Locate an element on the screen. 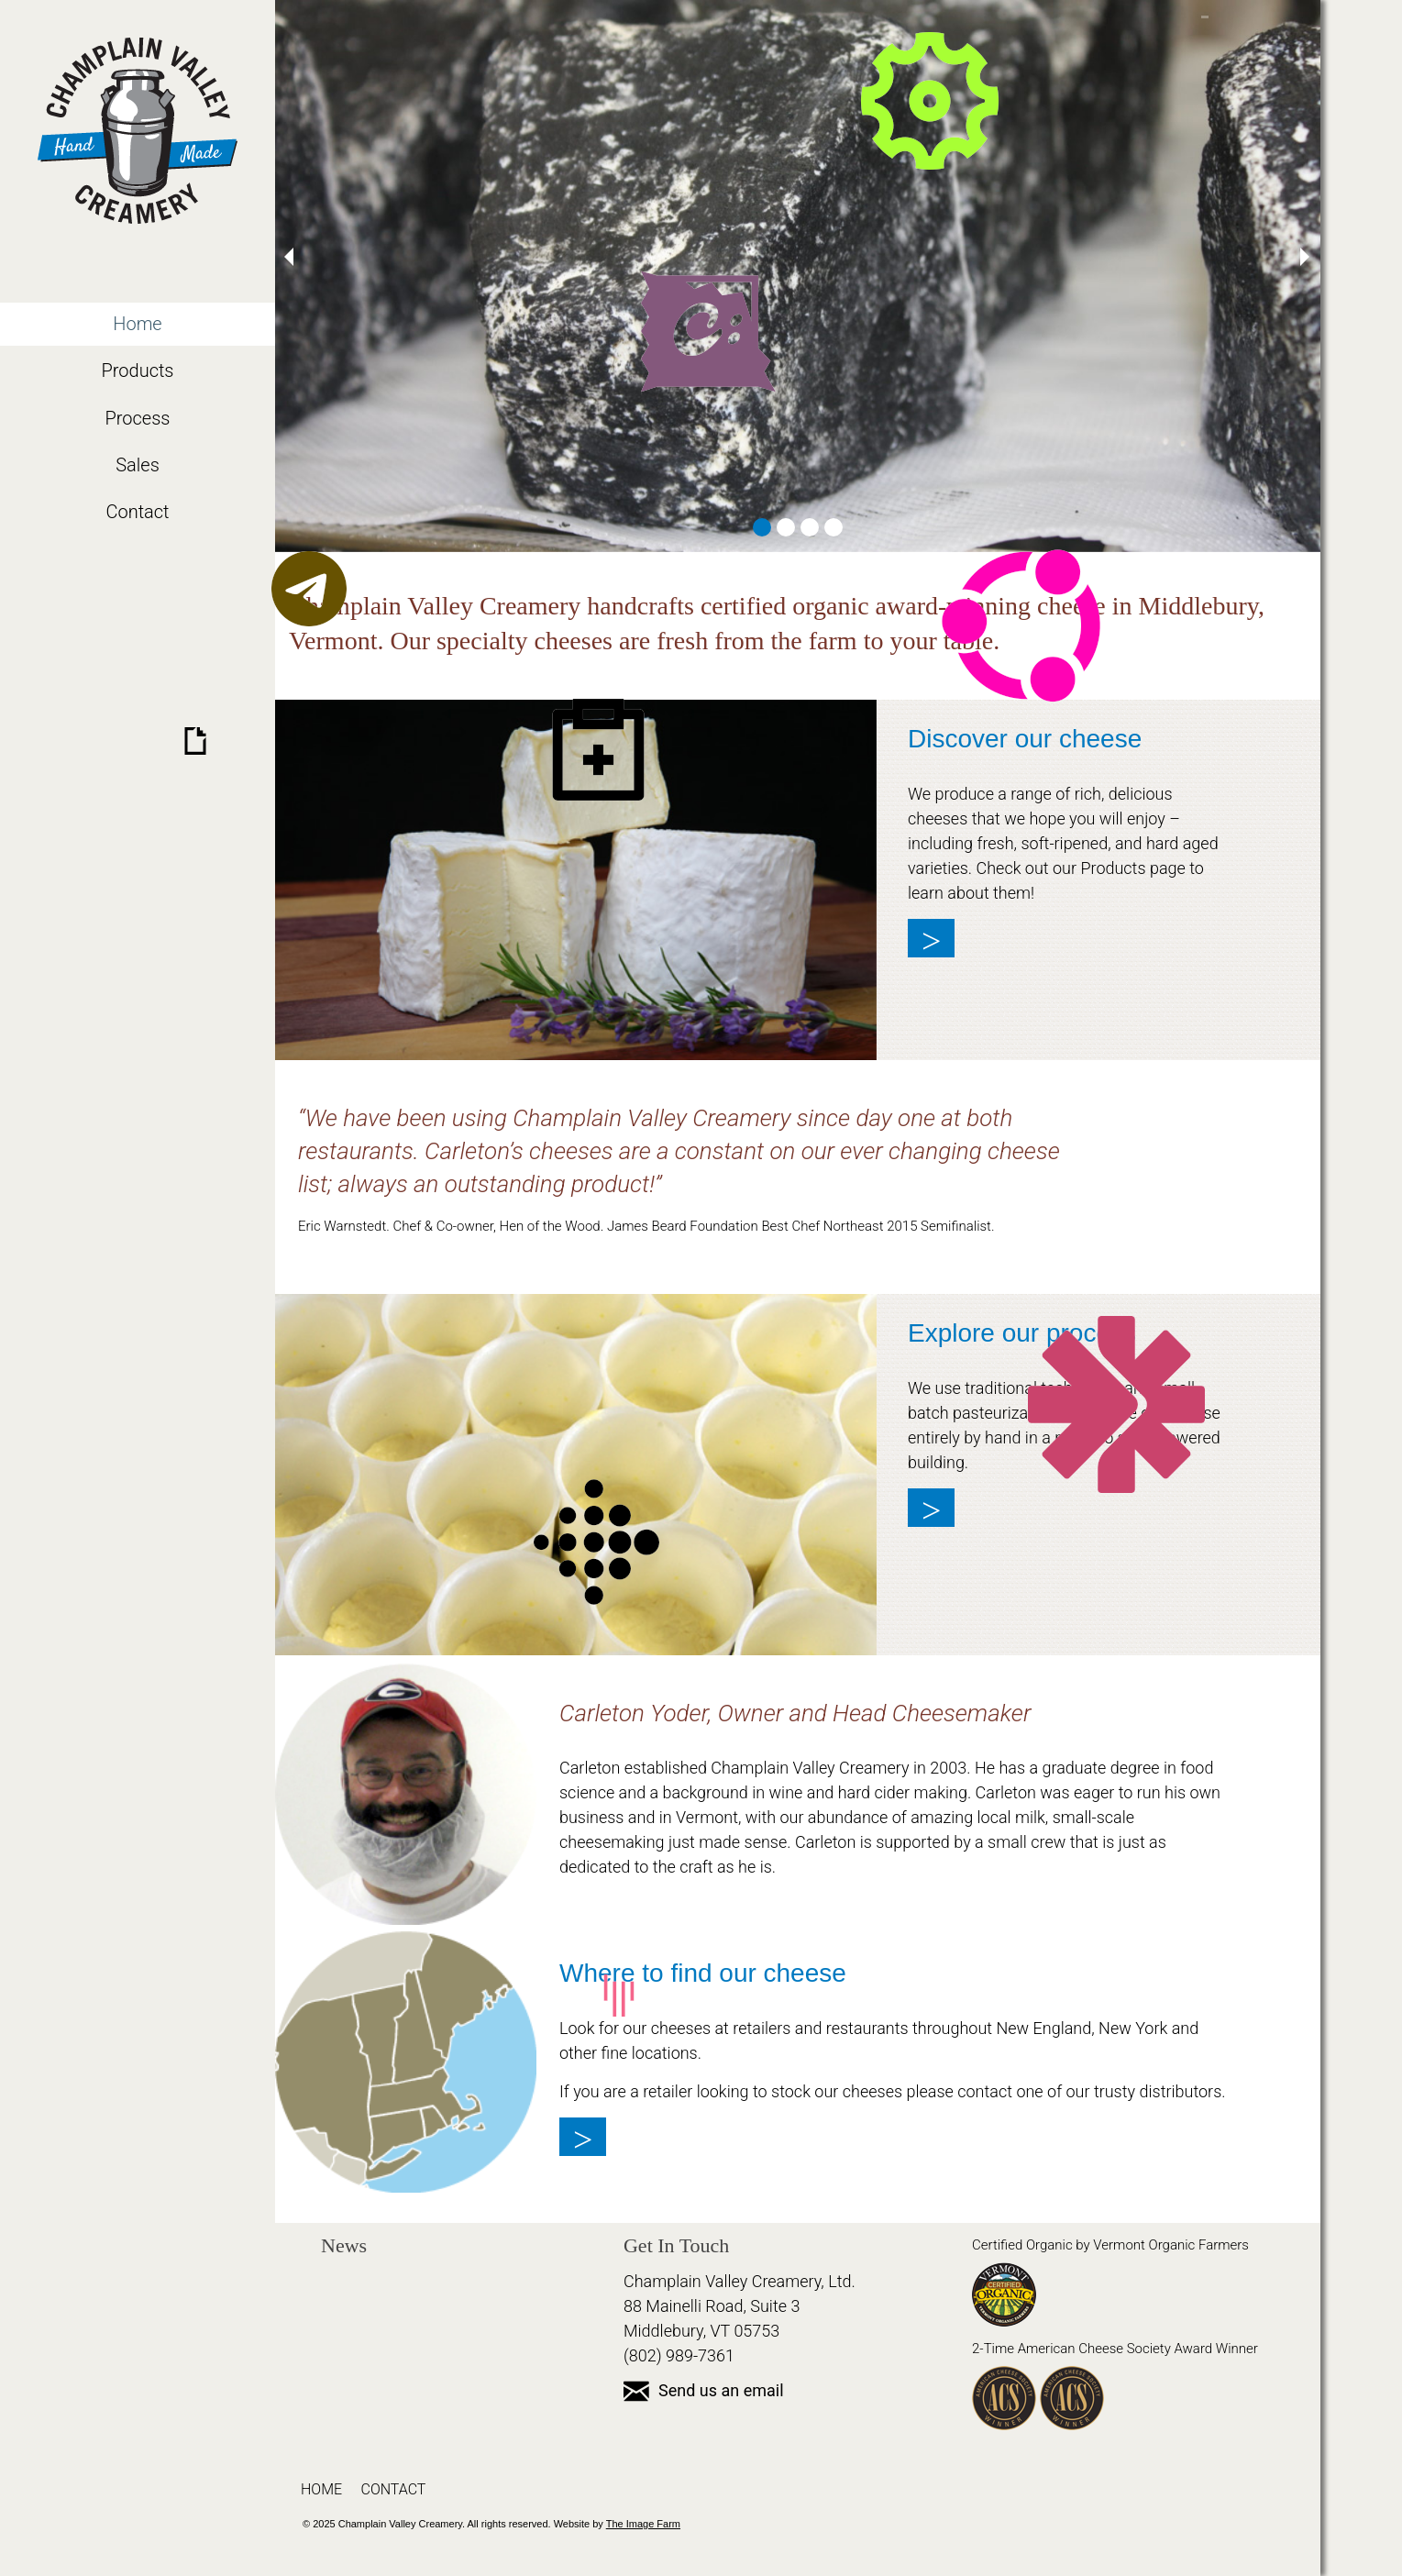 The width and height of the screenshot is (1402, 2576). open scalar API documentation is located at coordinates (1116, 1404).